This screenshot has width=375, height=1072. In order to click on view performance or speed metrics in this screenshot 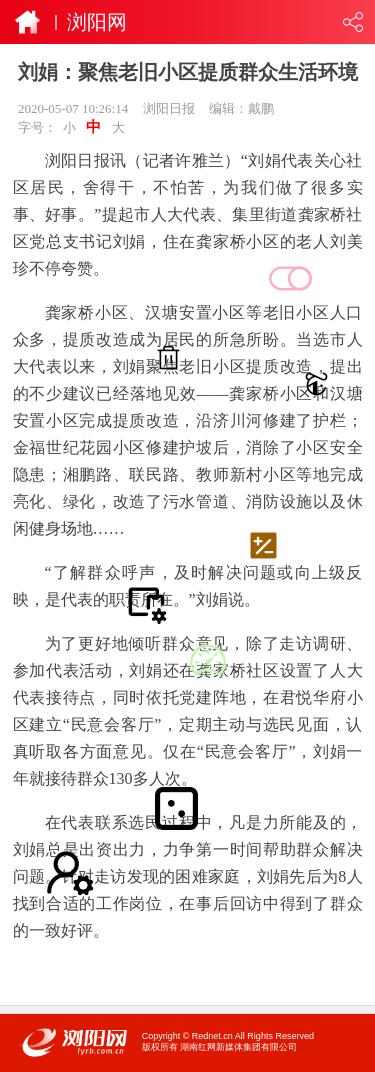, I will do `click(208, 660)`.